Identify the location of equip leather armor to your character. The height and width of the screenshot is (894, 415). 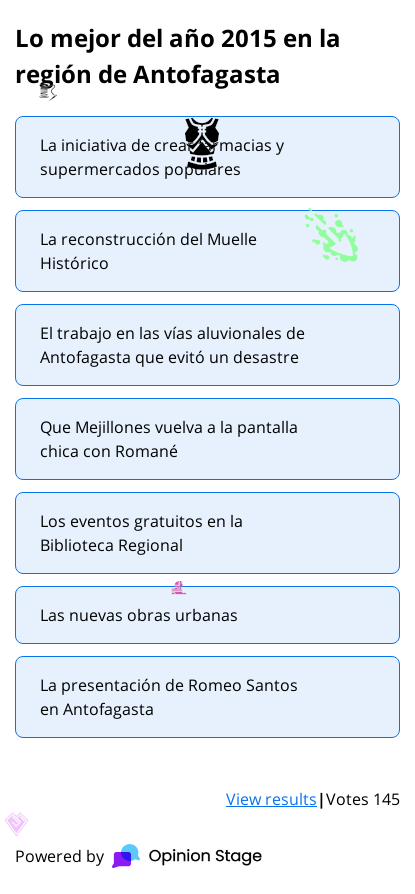
(202, 143).